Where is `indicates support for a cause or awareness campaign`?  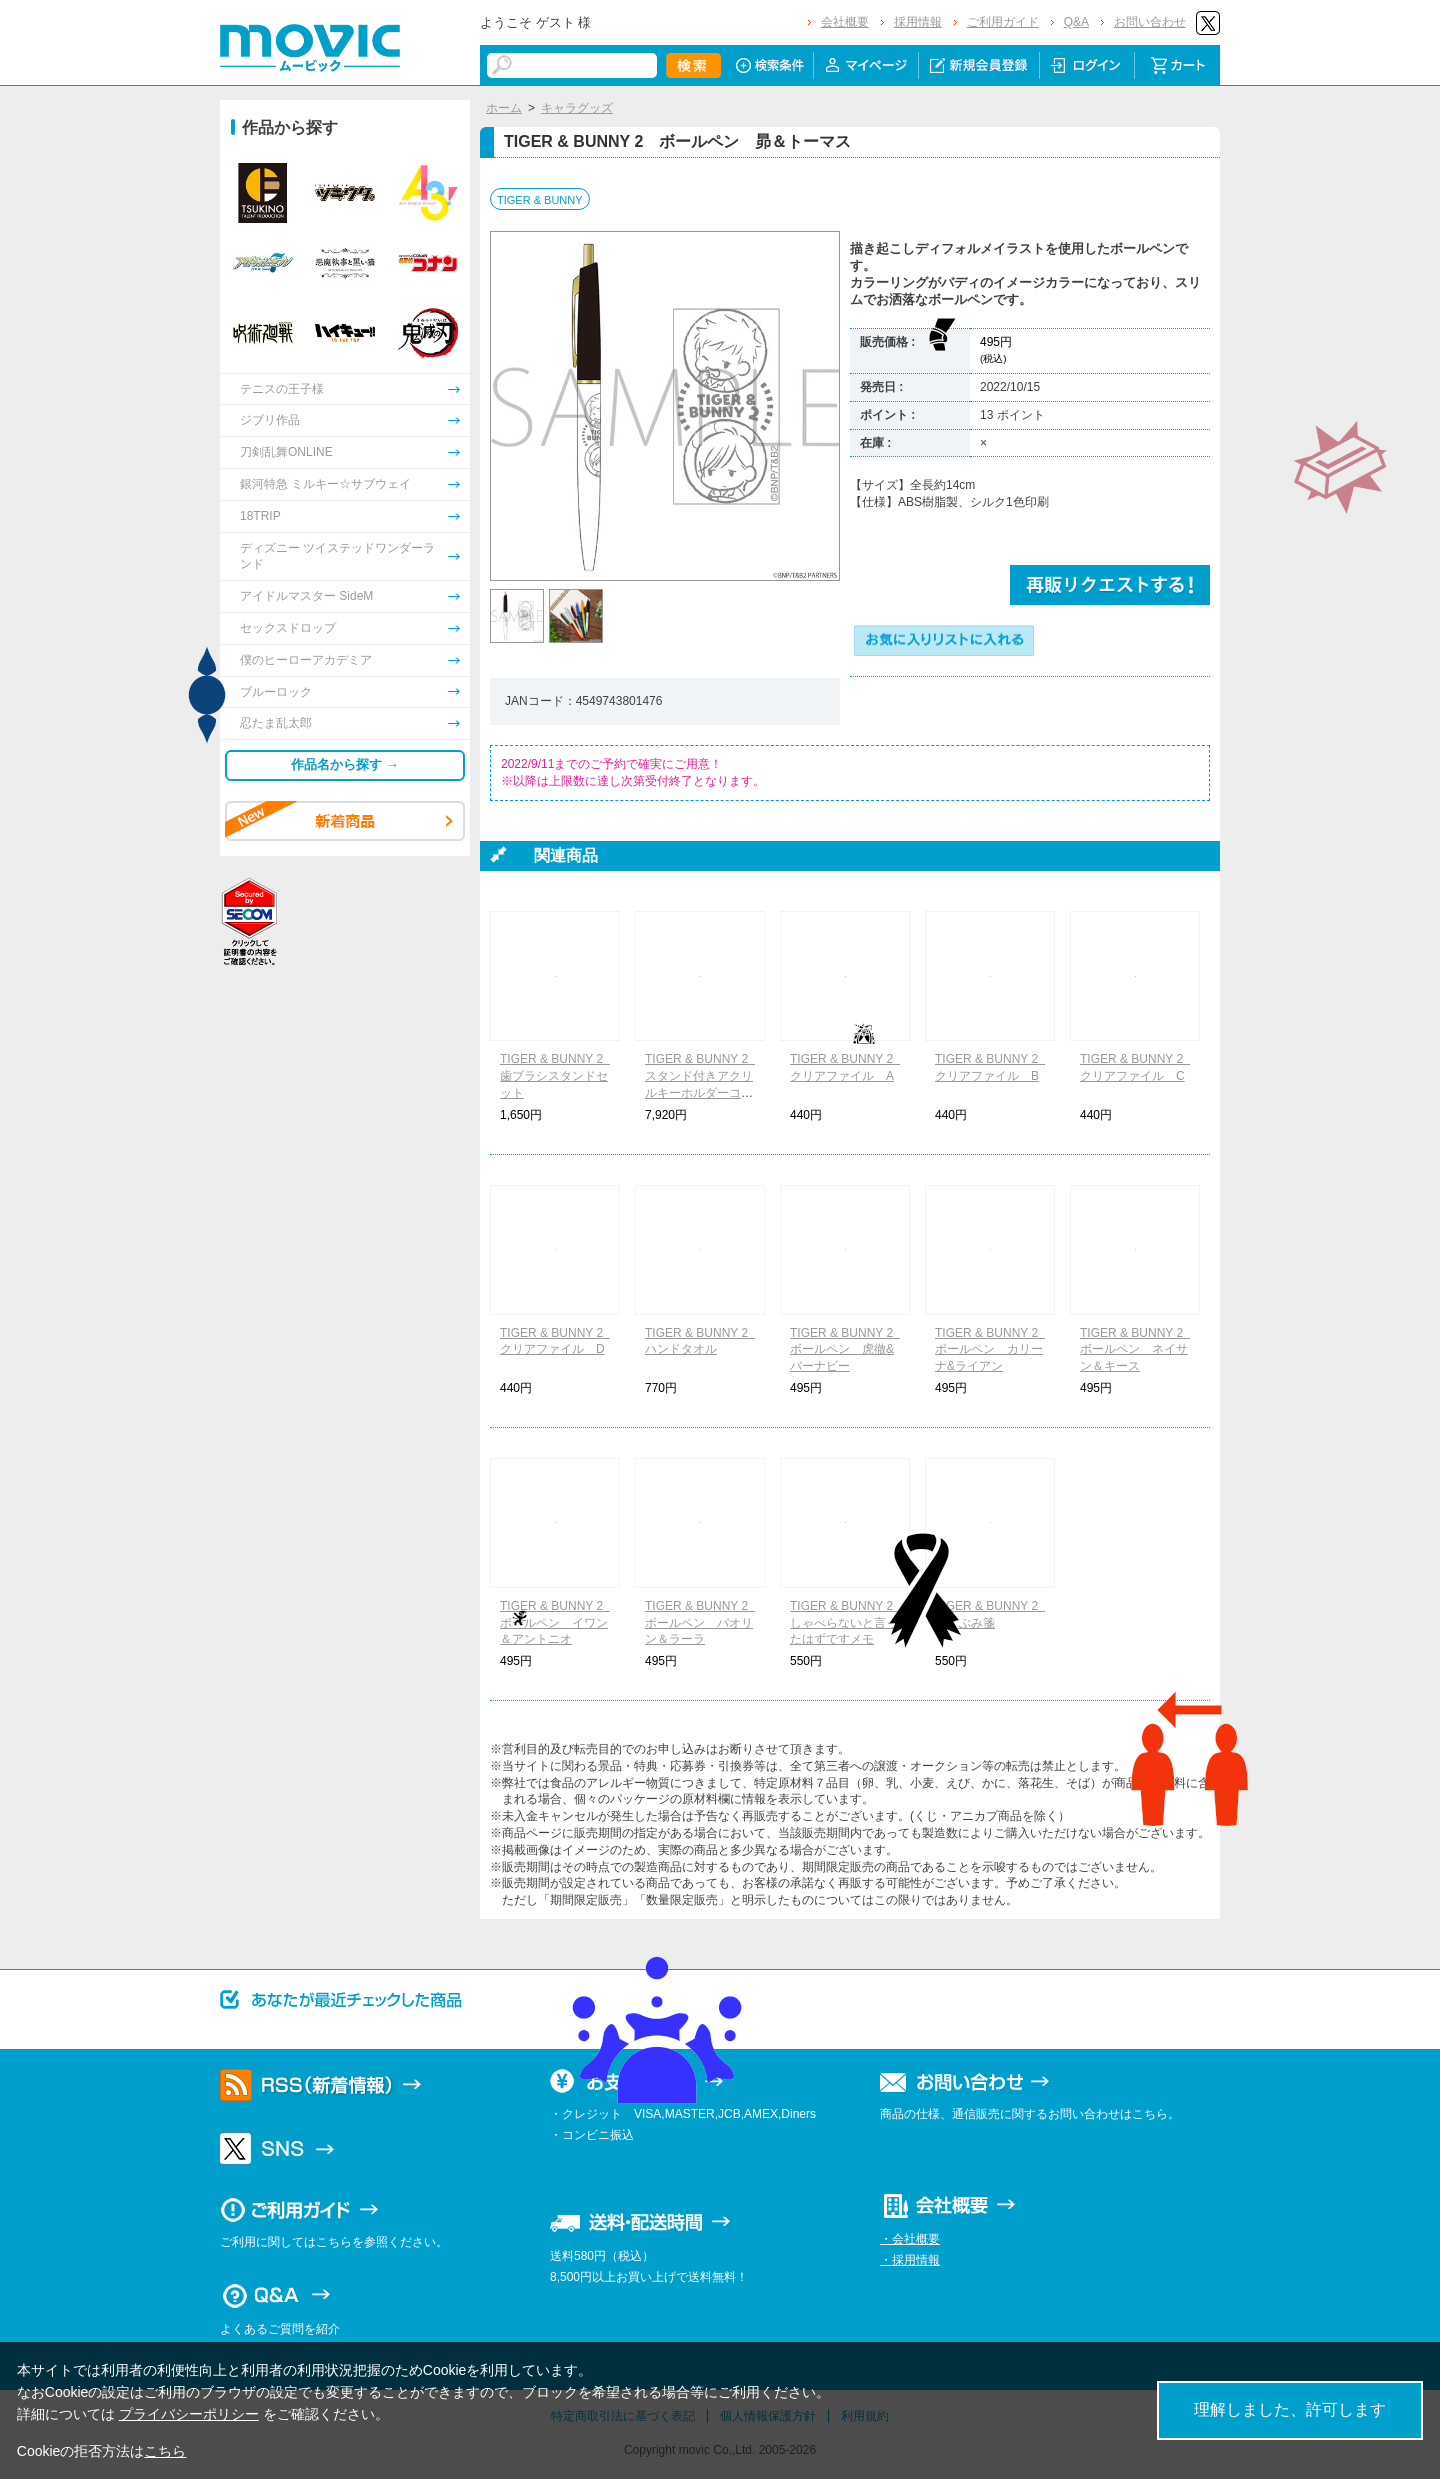 indicates support for a cause or awareness campaign is located at coordinates (924, 1591).